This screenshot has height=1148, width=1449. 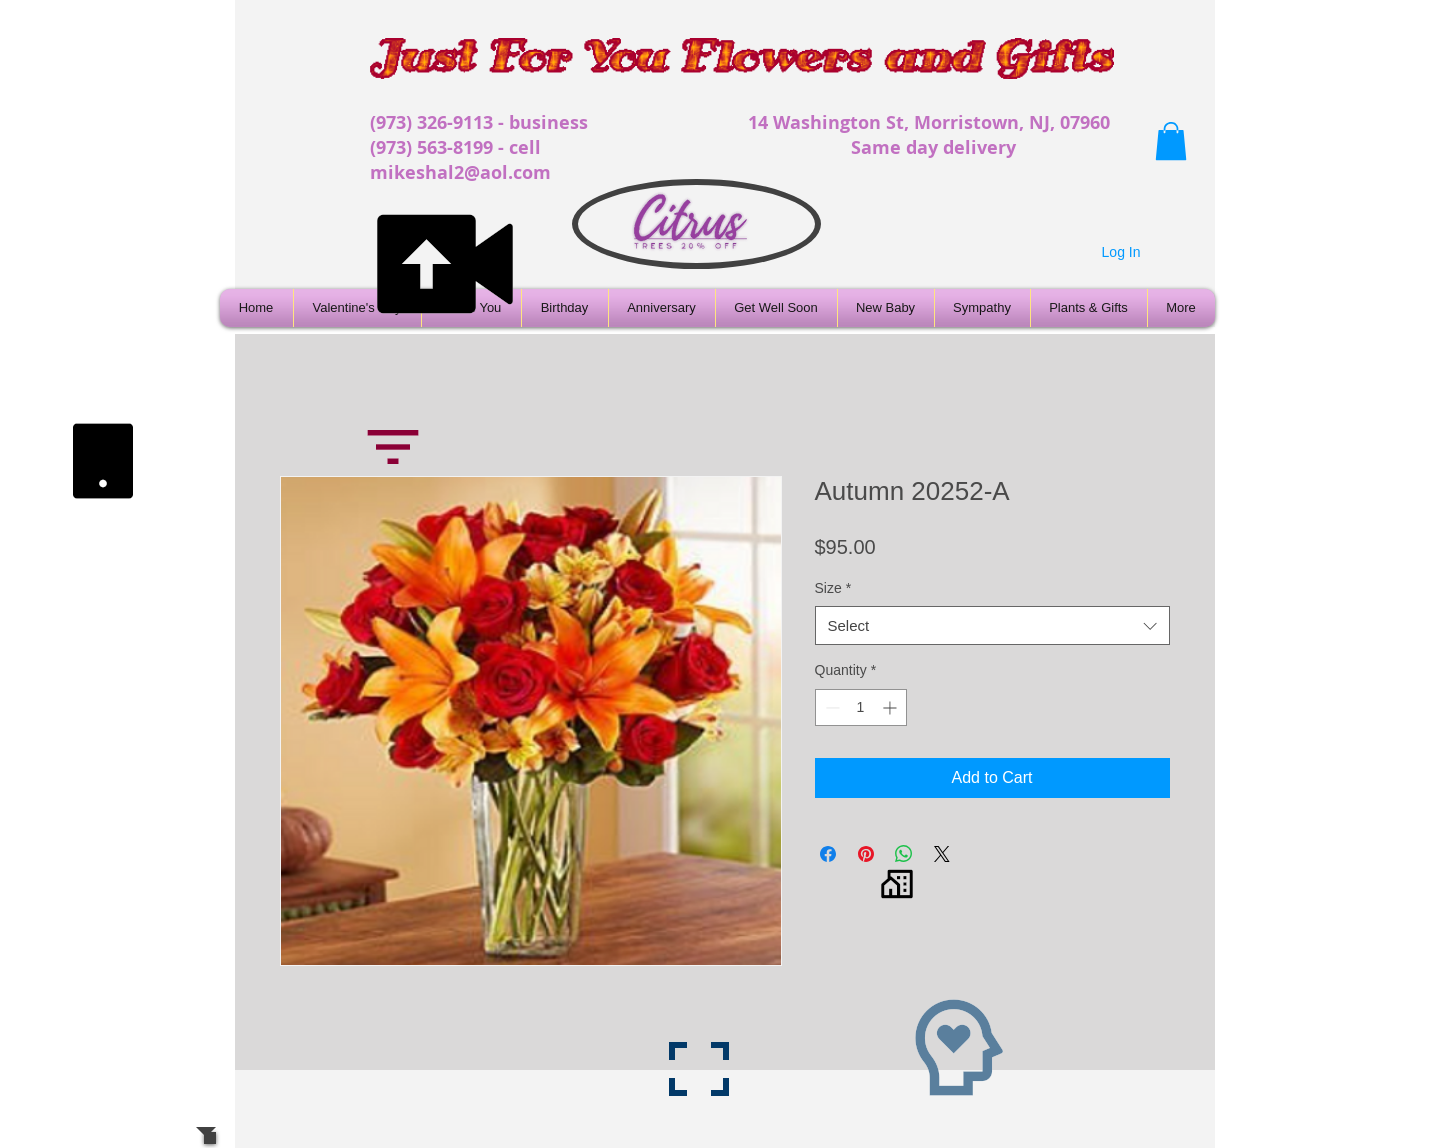 I want to click on access mental health resources, so click(x=958, y=1047).